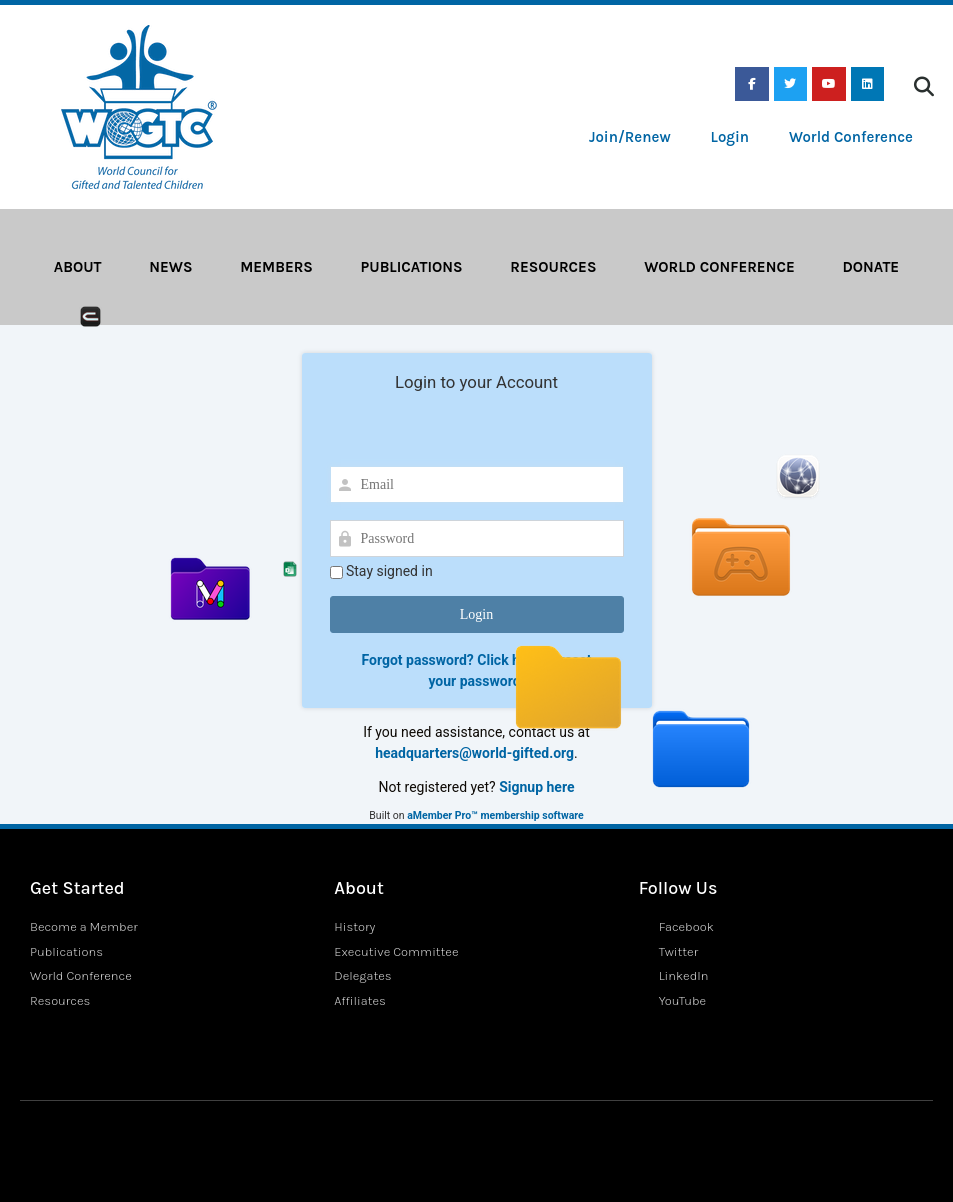 This screenshot has width=953, height=1202. What do you see at coordinates (90, 316) in the screenshot?
I see `launch crysis game` at bounding box center [90, 316].